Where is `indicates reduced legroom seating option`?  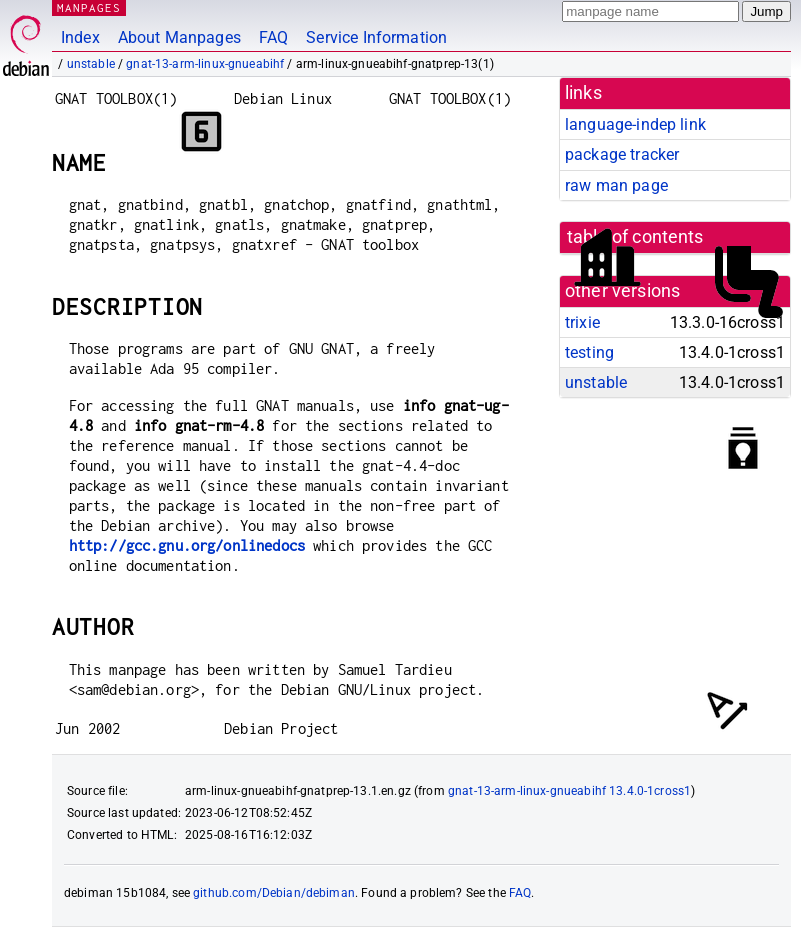 indicates reduced legroom seating option is located at coordinates (751, 282).